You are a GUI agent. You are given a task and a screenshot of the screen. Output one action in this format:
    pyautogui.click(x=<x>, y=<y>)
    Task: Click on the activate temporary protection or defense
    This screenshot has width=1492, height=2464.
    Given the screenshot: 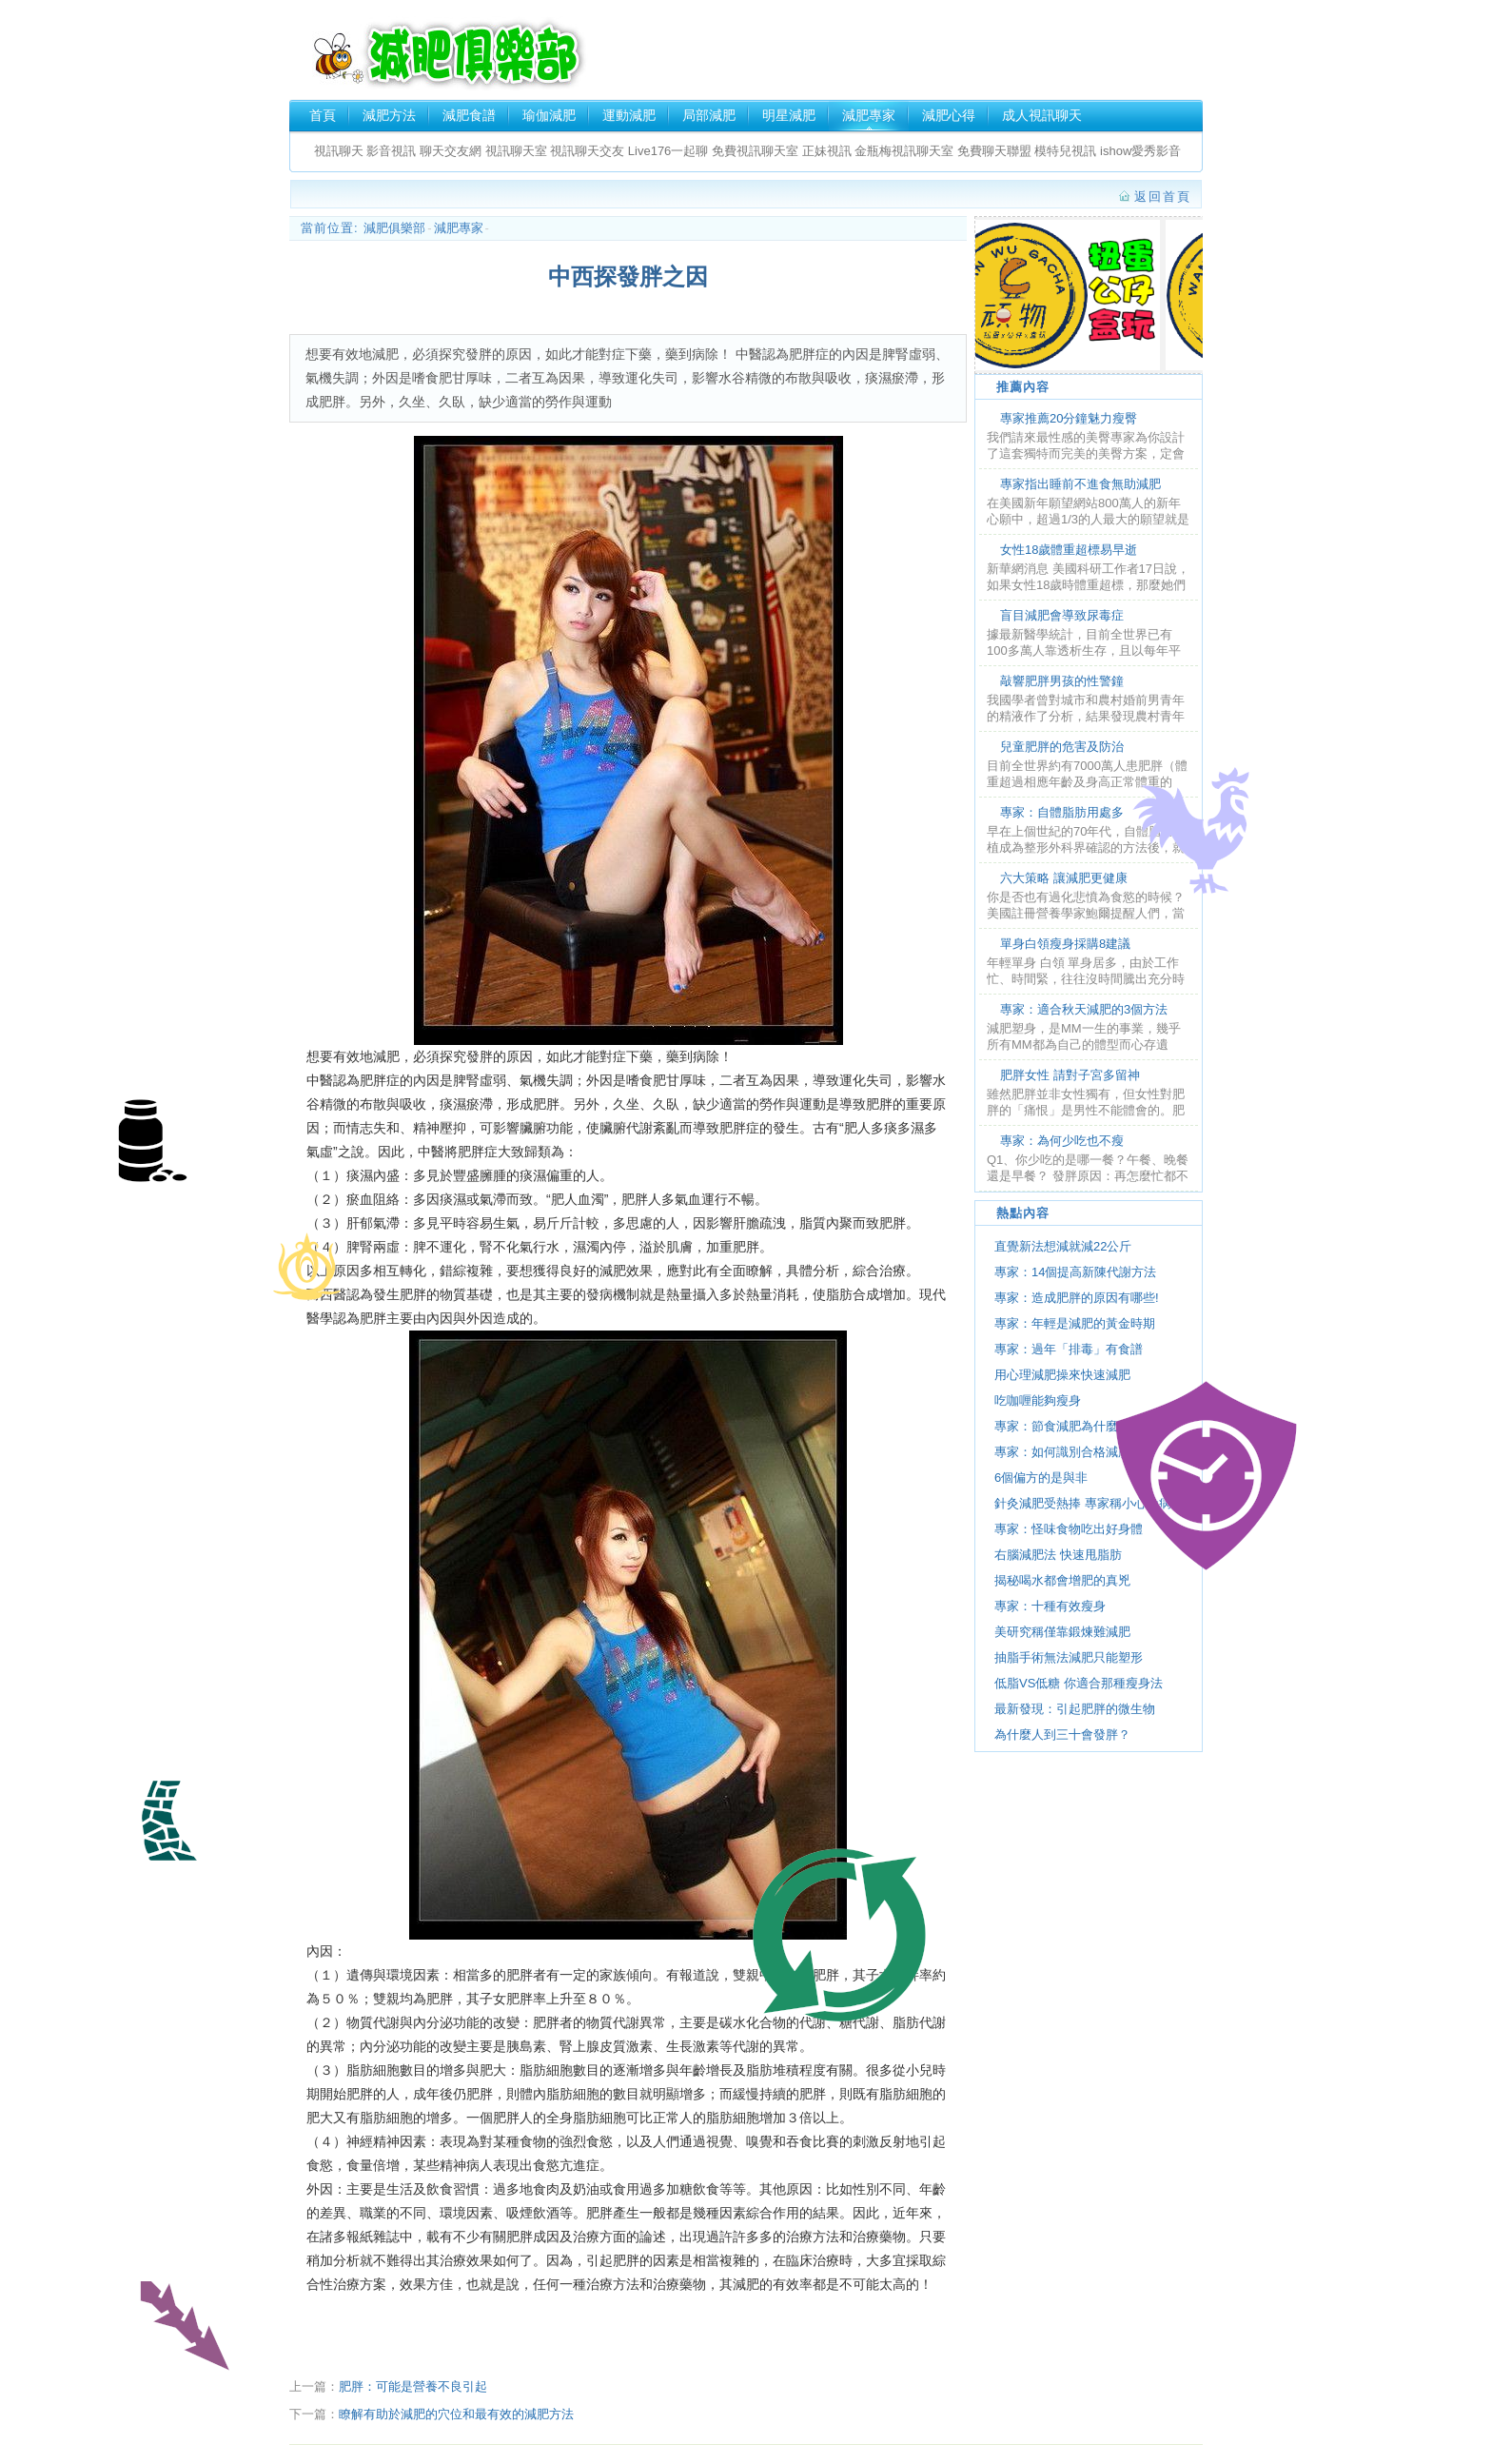 What is the action you would take?
    pyautogui.click(x=1206, y=1475)
    